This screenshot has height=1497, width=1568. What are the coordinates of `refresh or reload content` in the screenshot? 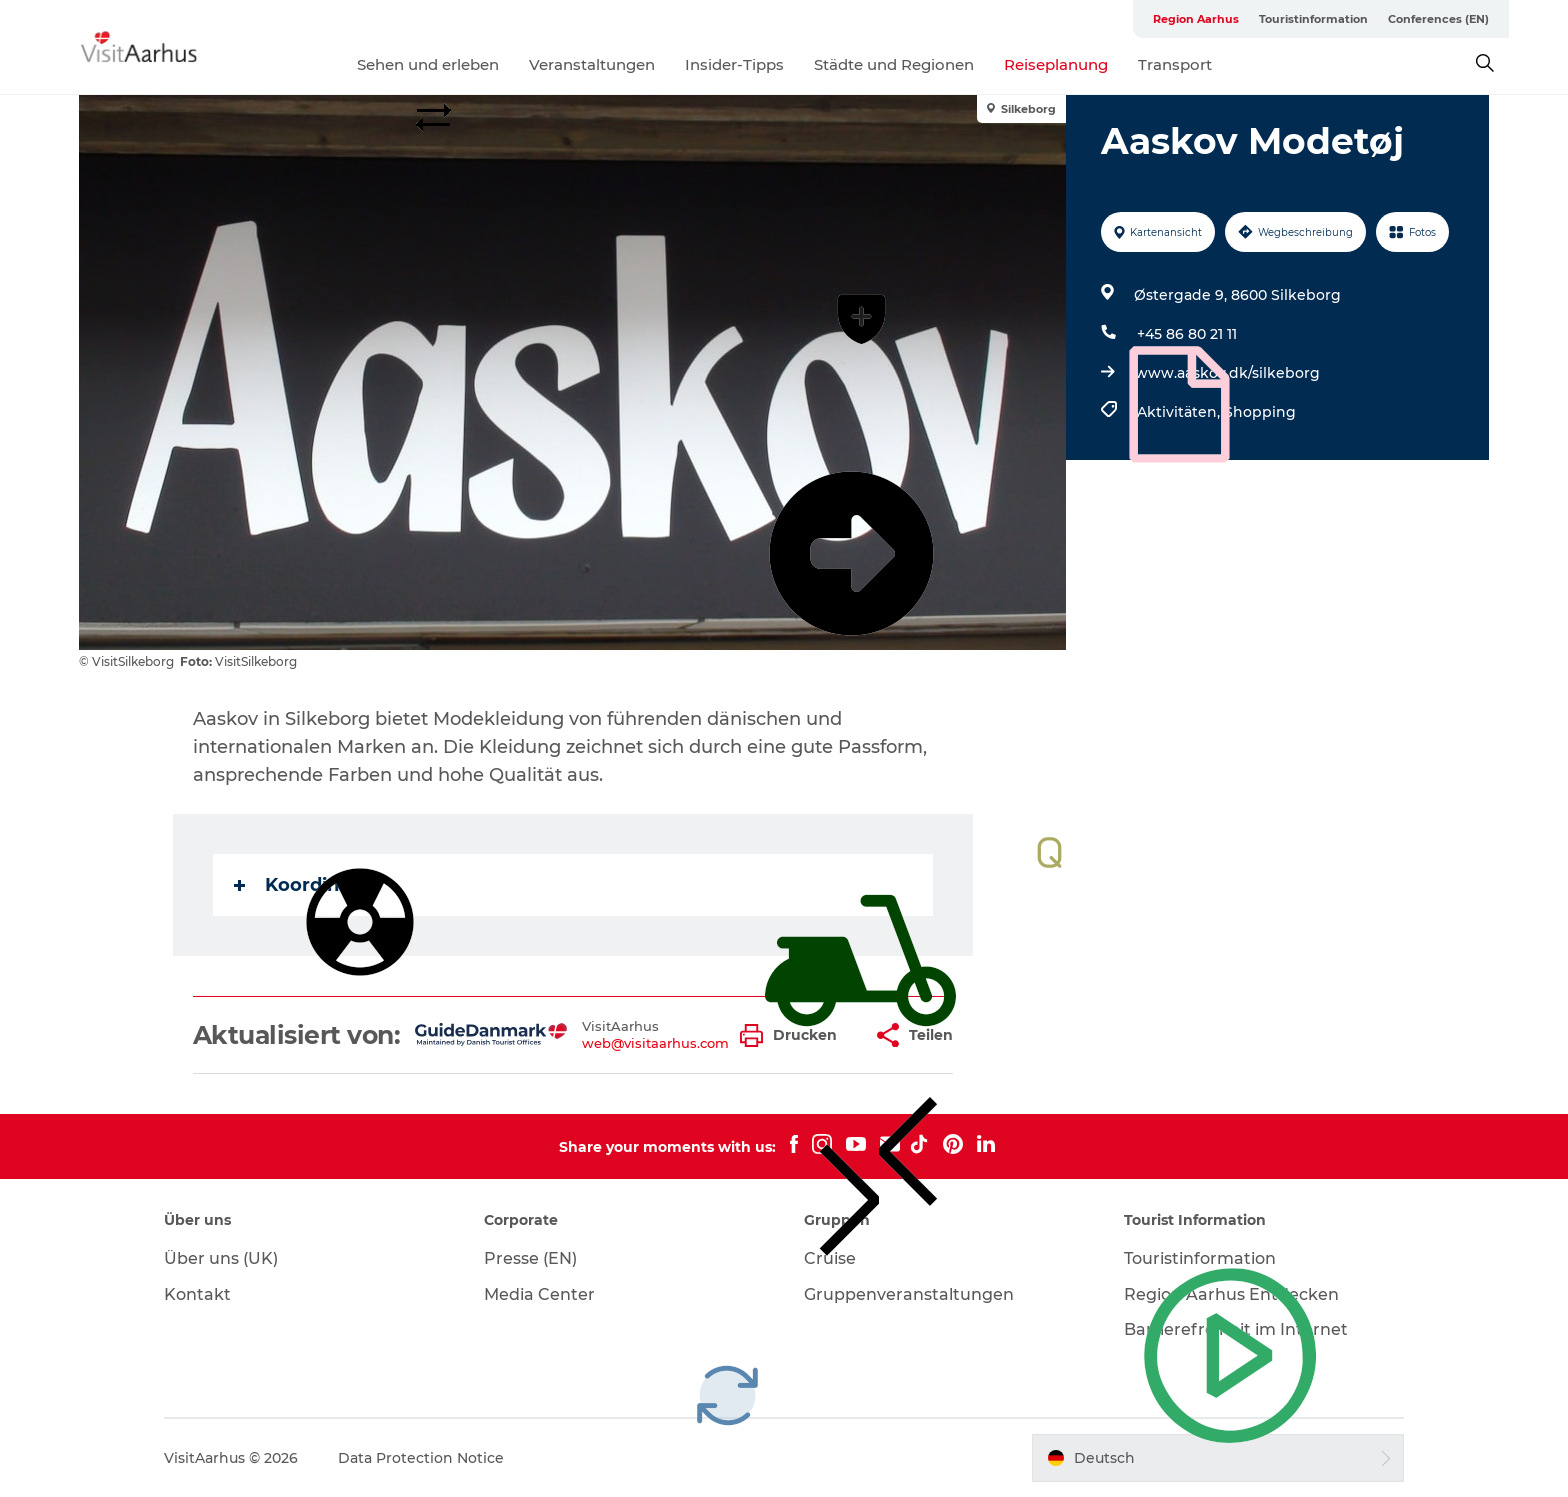 It's located at (727, 1395).